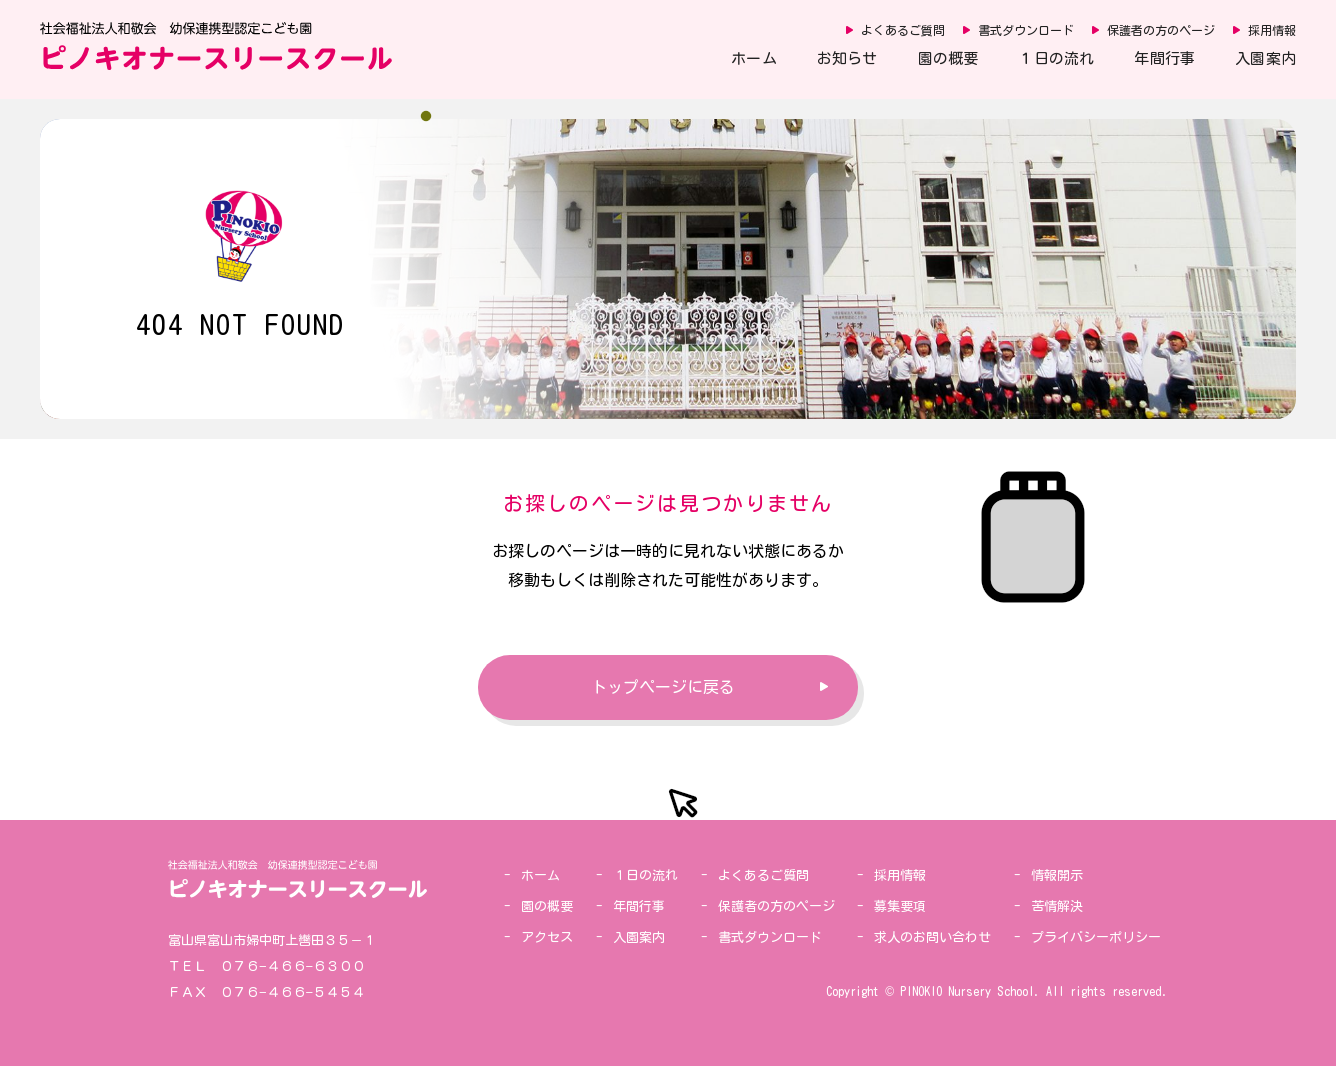 The height and width of the screenshot is (1066, 1336). What do you see at coordinates (1033, 537) in the screenshot?
I see `store or manage saved items` at bounding box center [1033, 537].